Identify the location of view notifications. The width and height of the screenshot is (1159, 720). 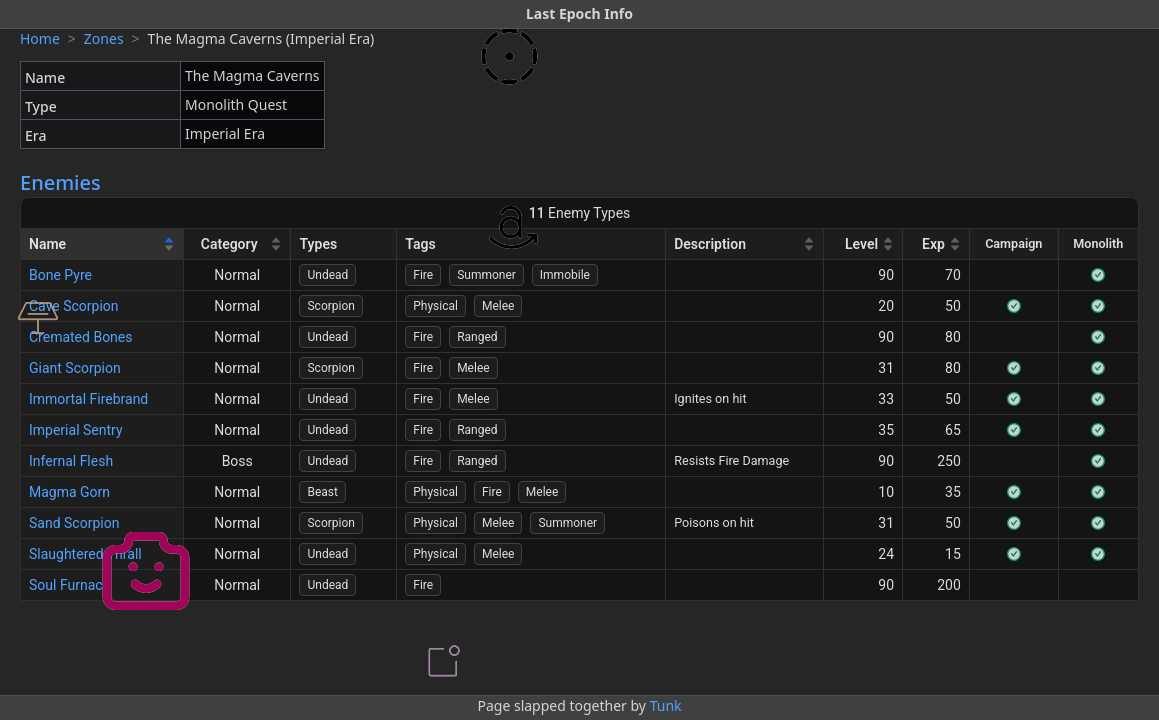
(443, 661).